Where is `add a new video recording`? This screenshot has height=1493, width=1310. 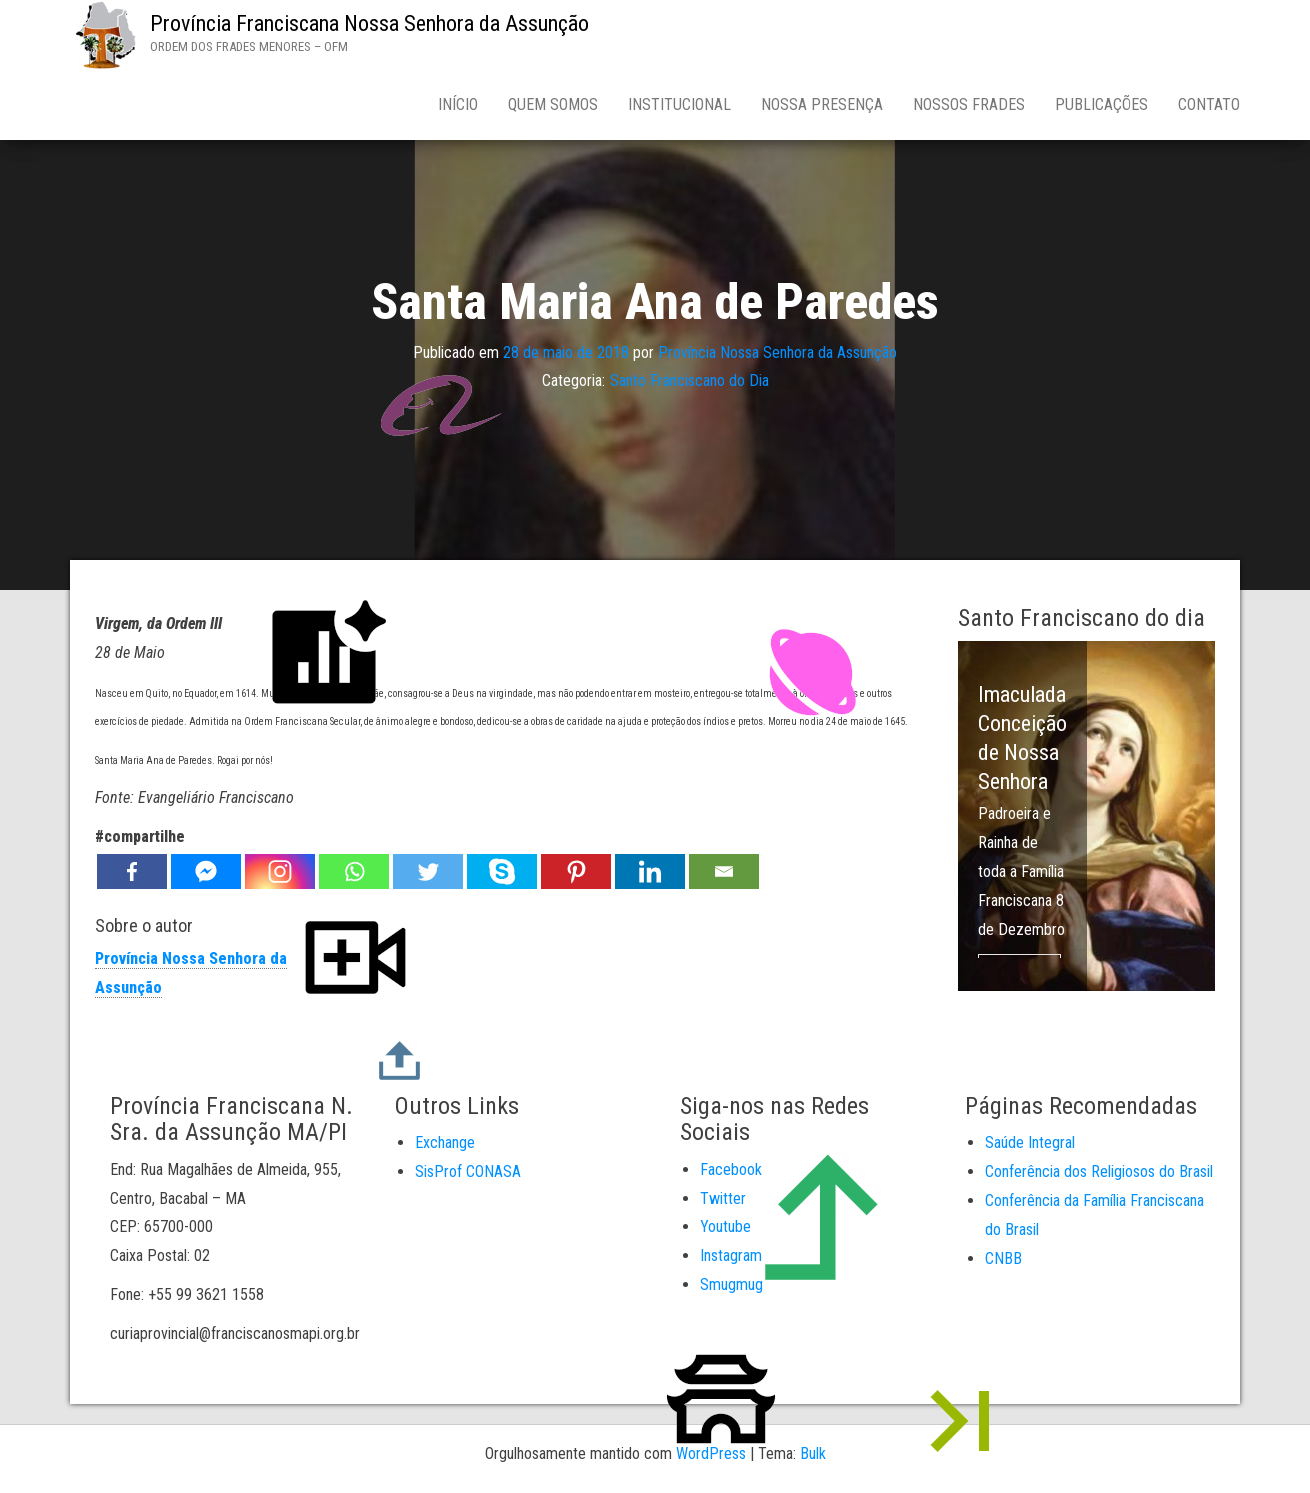 add a new video recording is located at coordinates (355, 957).